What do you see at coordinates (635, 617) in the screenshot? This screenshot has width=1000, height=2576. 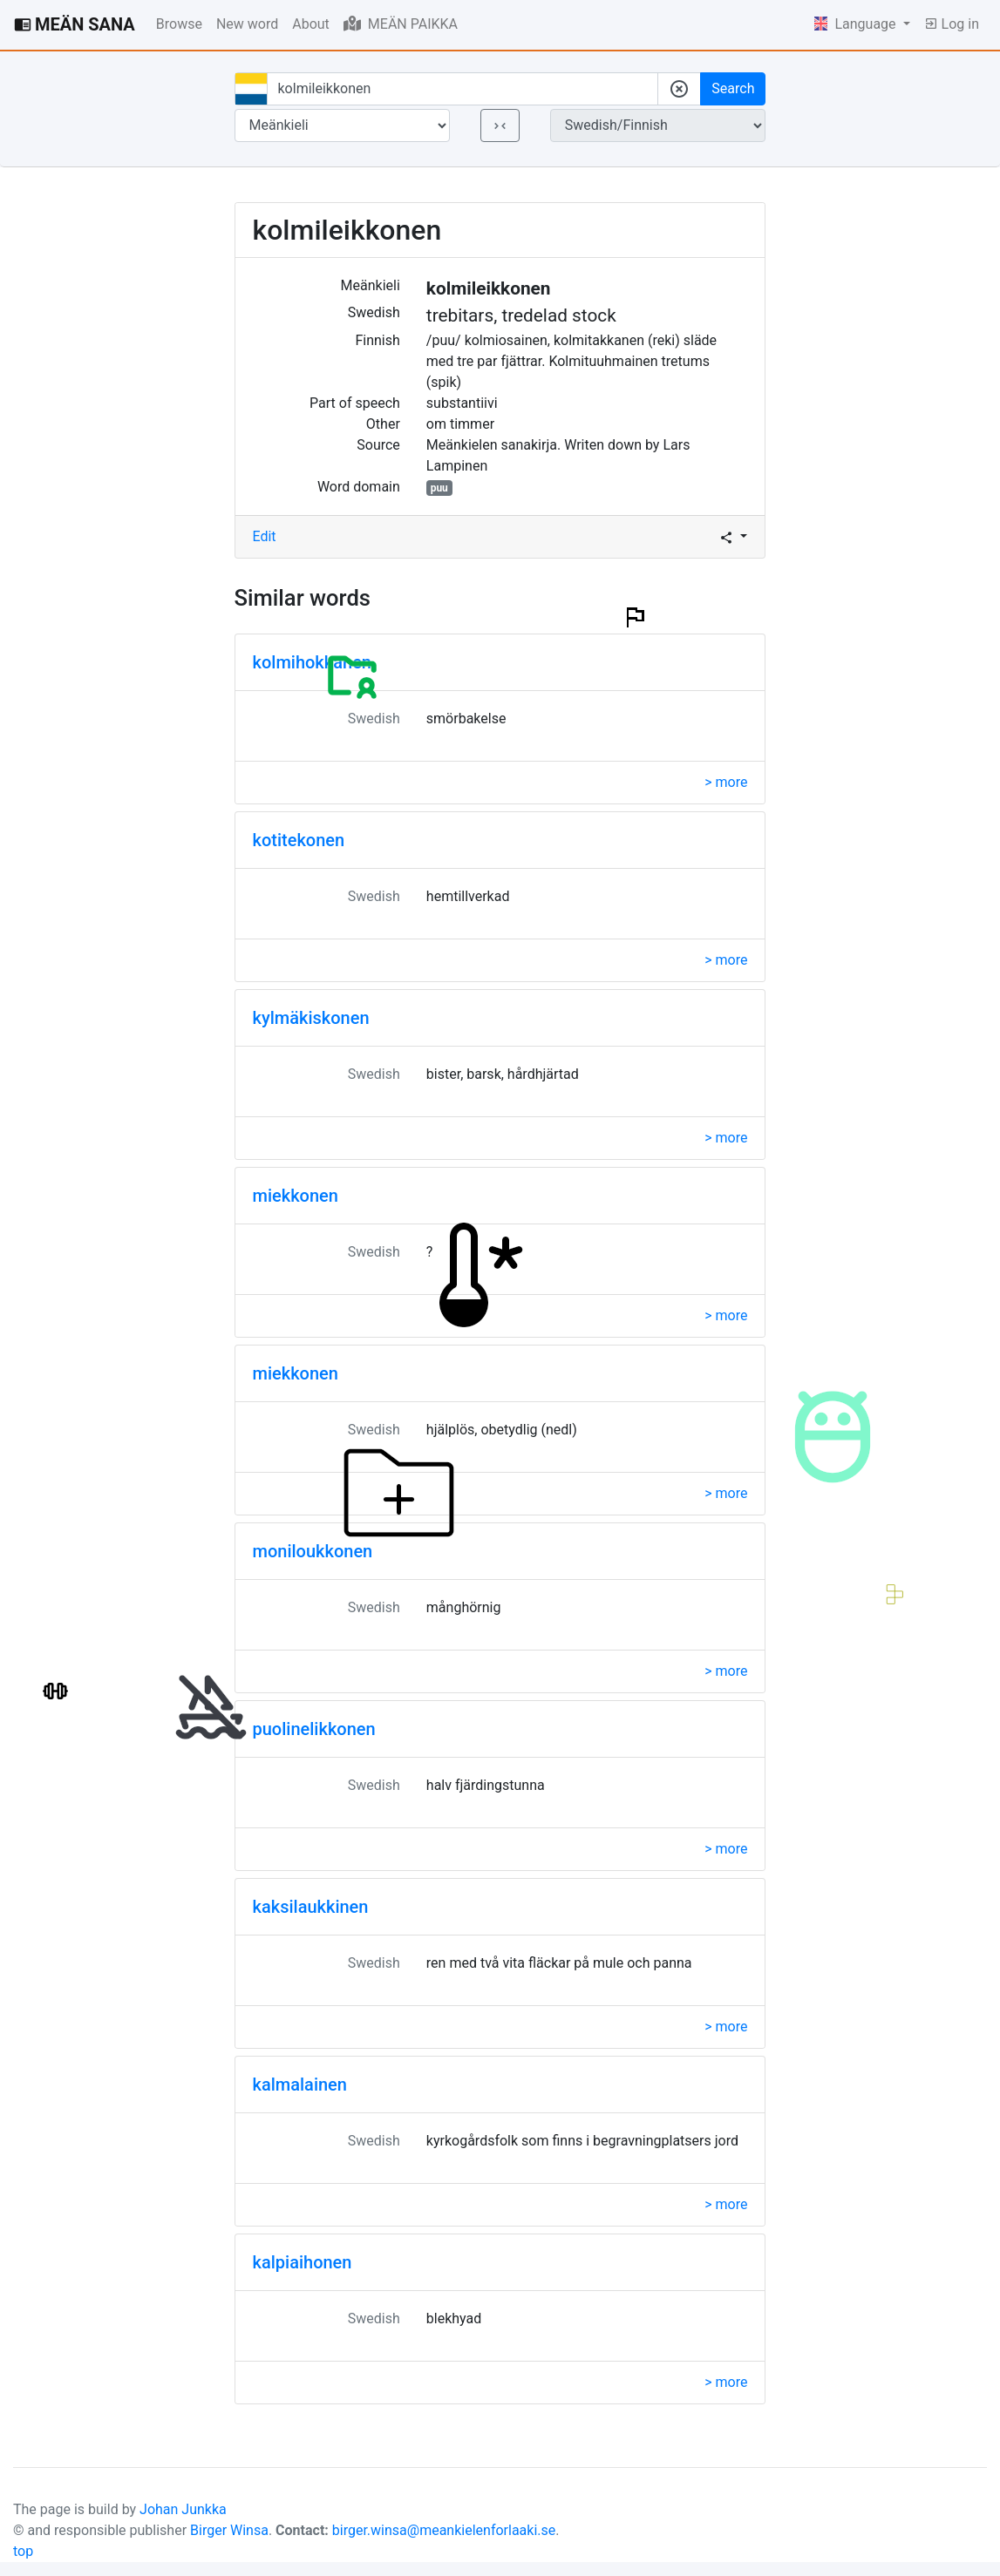 I see `flag or mark an item for follow-up` at bounding box center [635, 617].